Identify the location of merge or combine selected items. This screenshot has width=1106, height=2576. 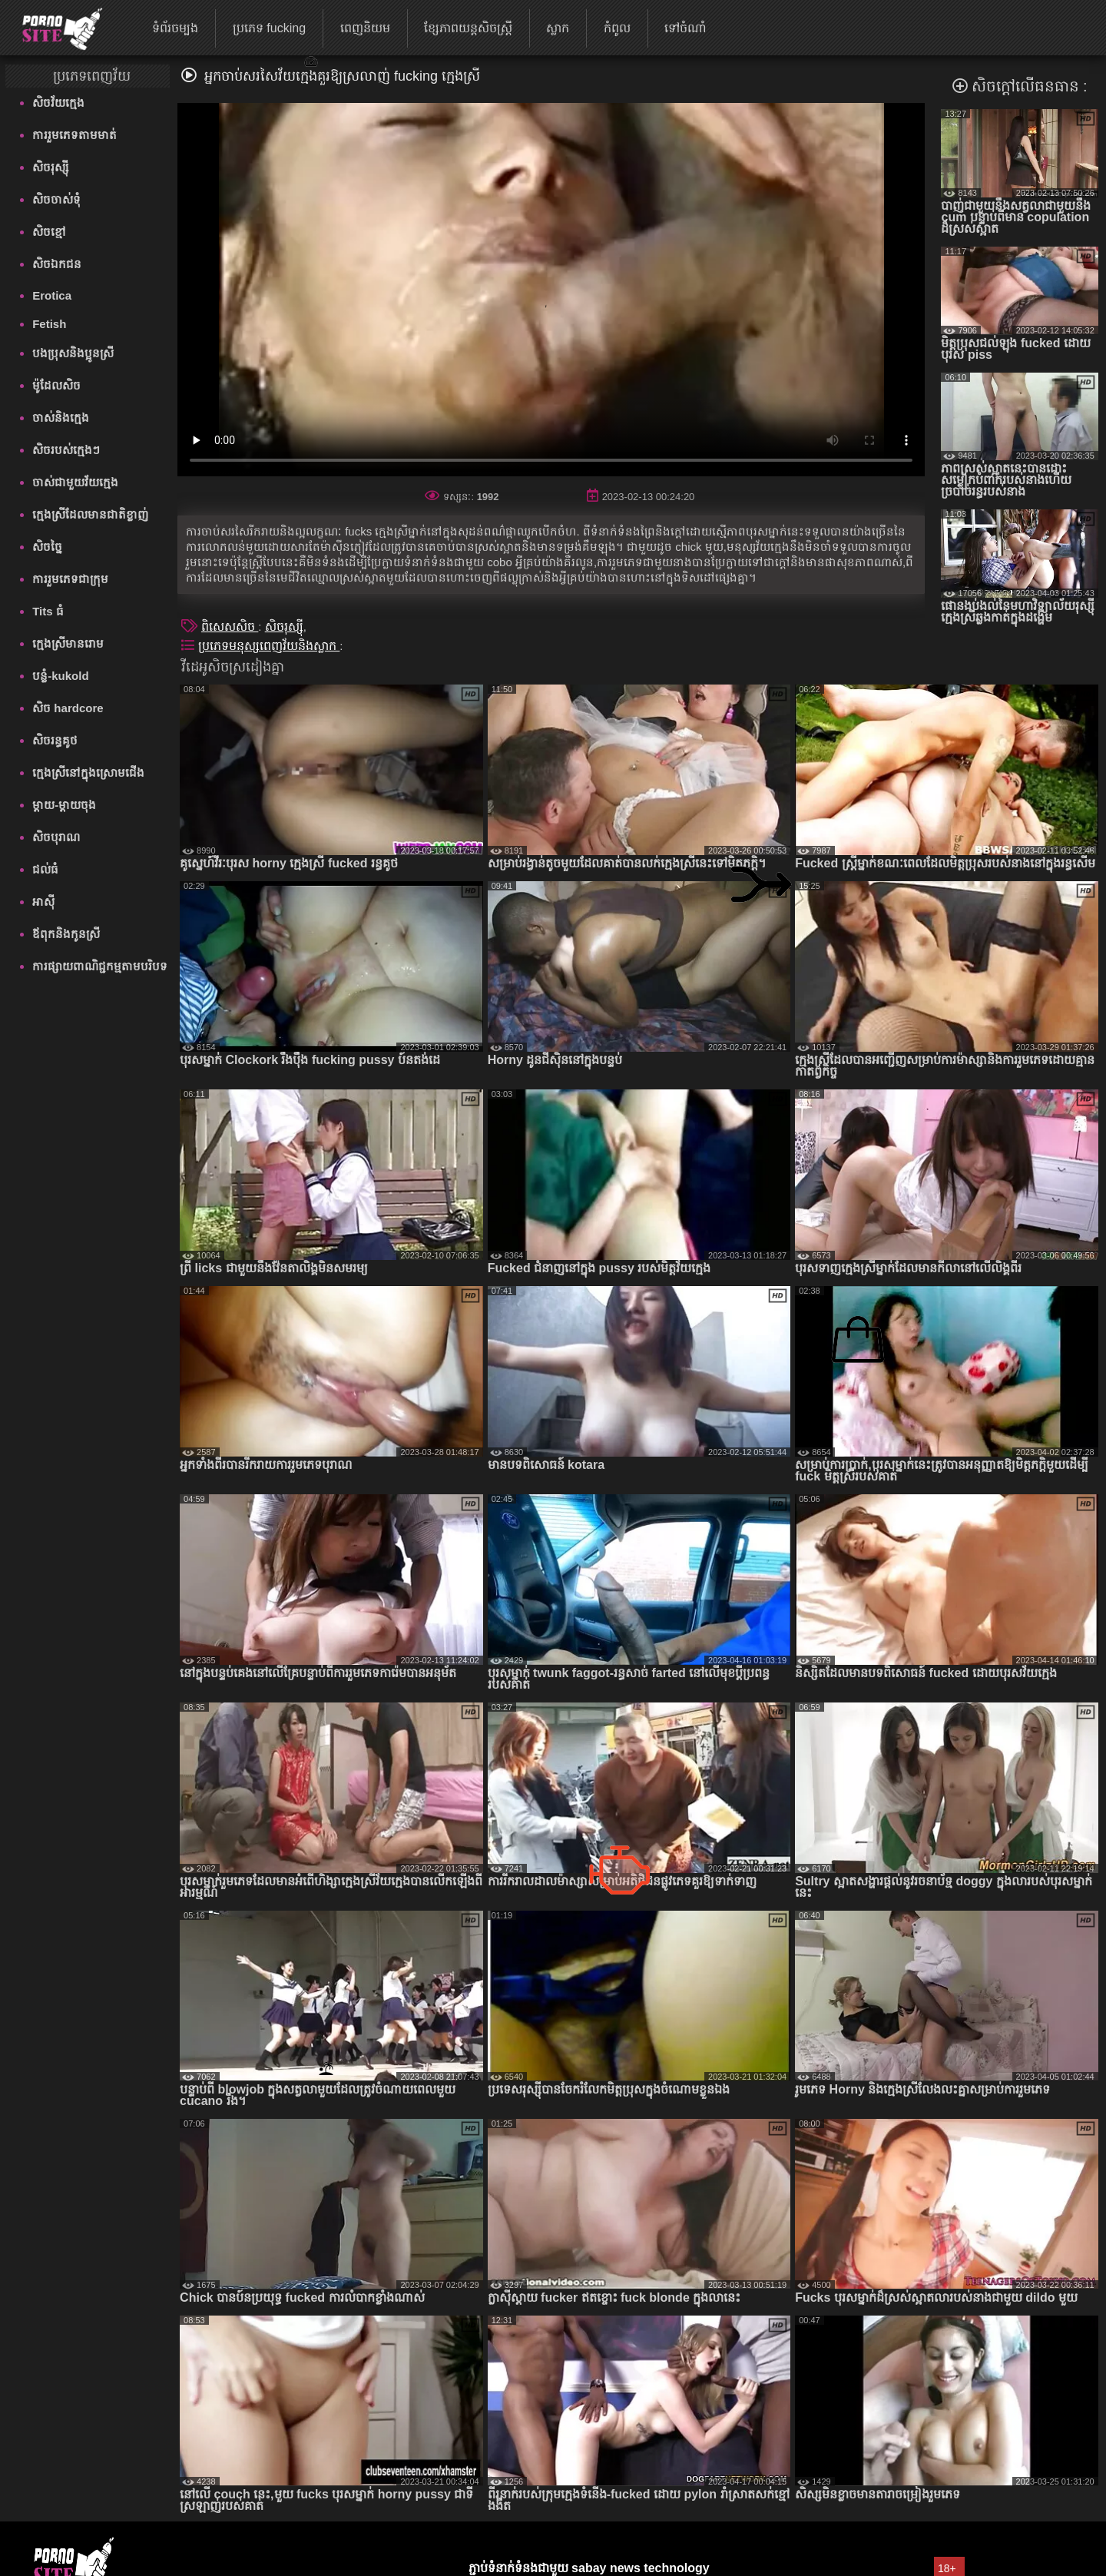
(761, 884).